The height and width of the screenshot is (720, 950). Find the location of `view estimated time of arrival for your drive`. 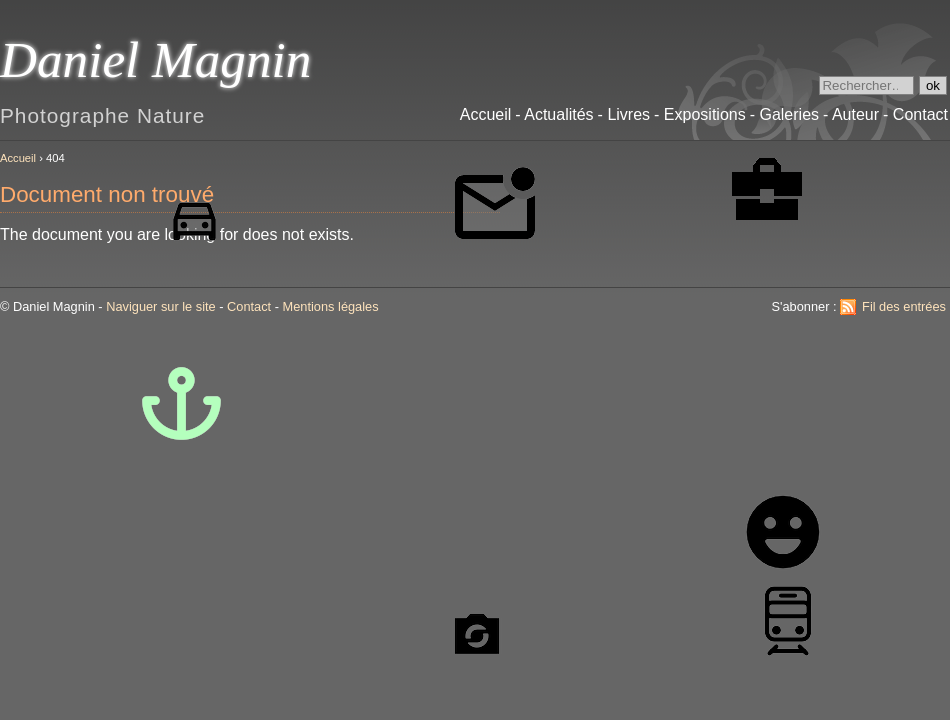

view estimated time of arrival for your drive is located at coordinates (194, 221).